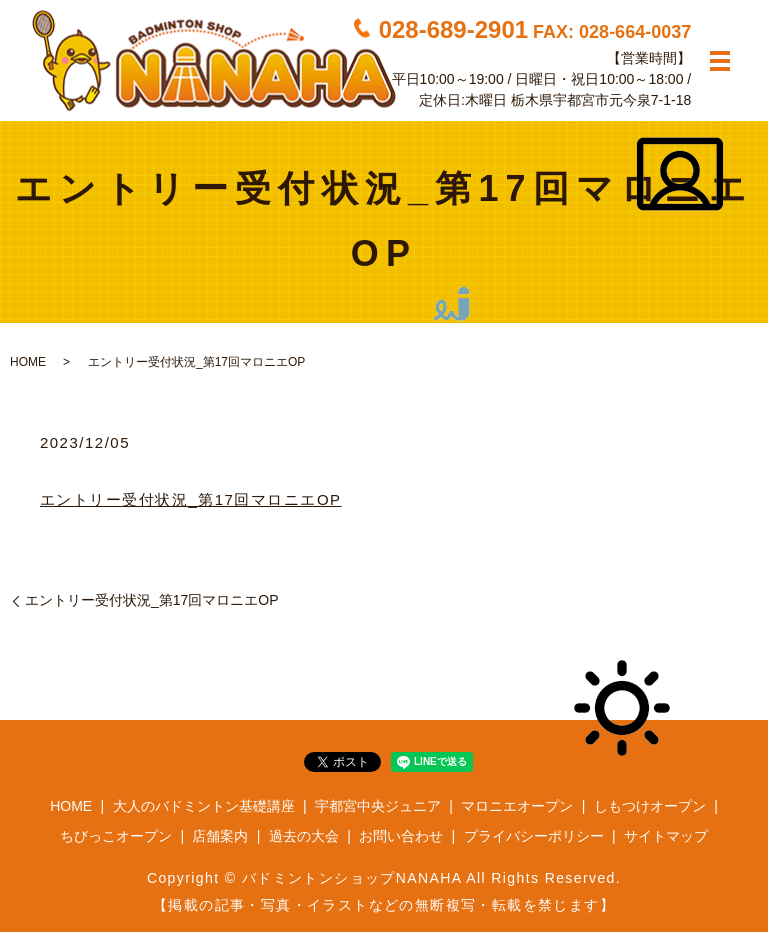 This screenshot has width=768, height=932. Describe the element at coordinates (680, 174) in the screenshot. I see `view user profile card` at that location.